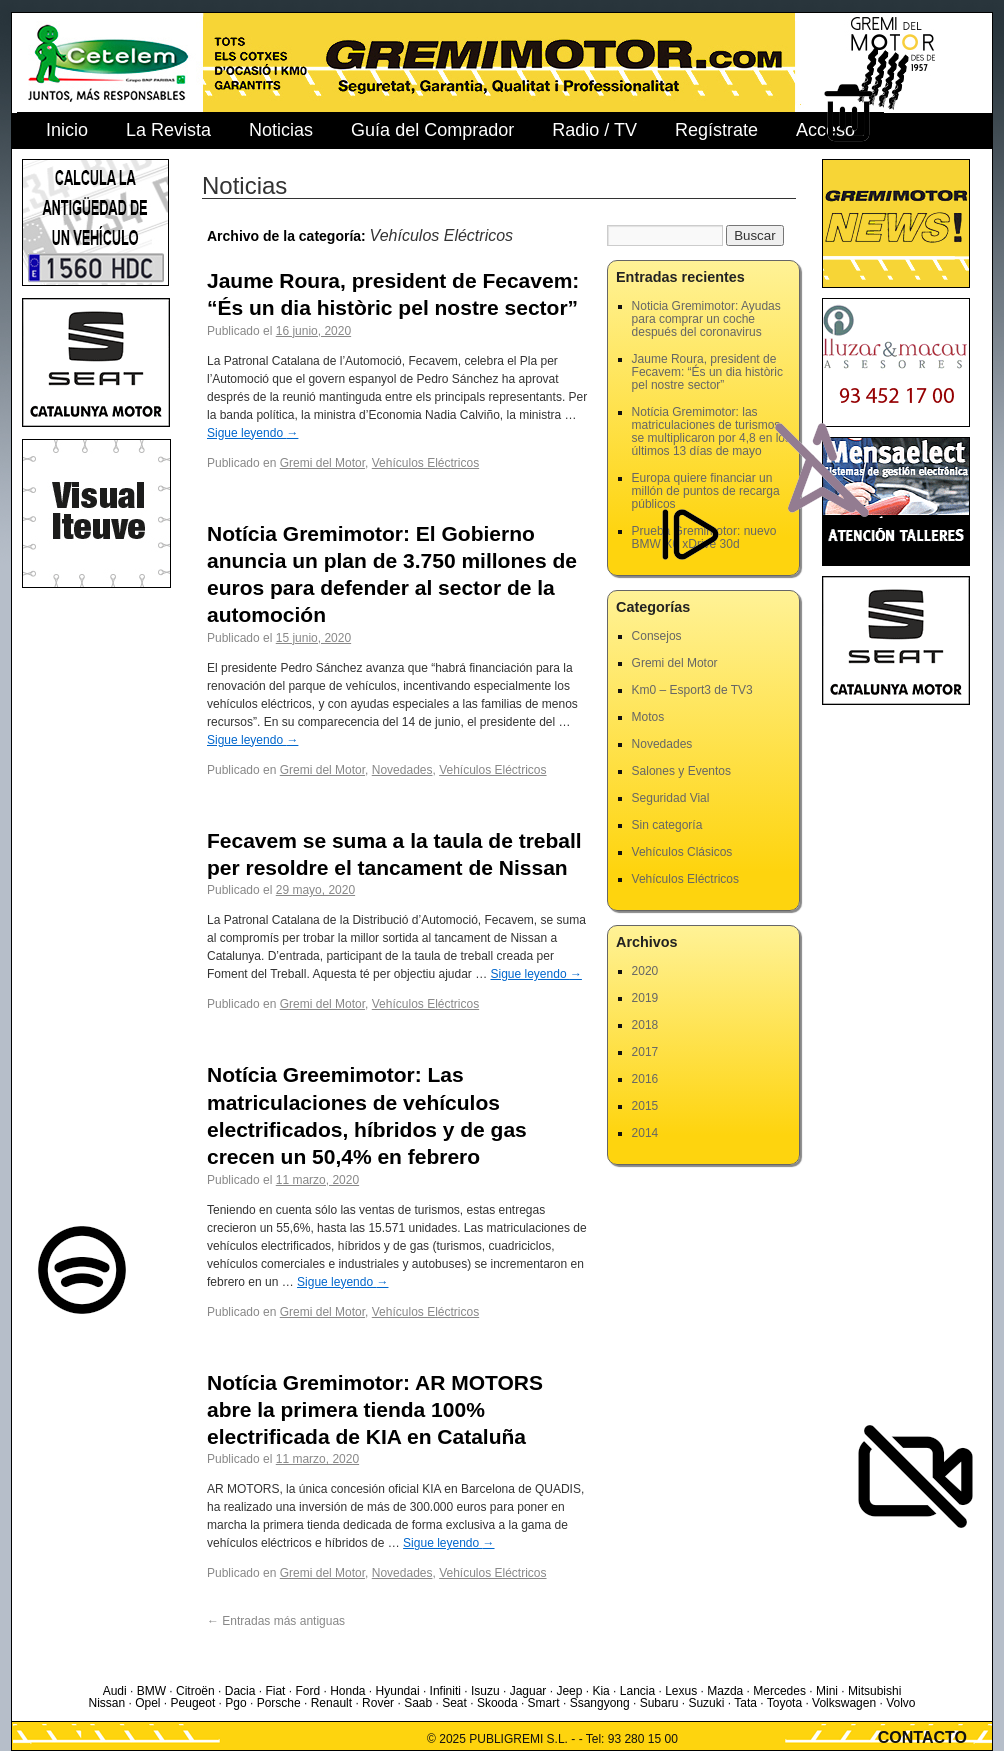 The image size is (1004, 1751). I want to click on skip to the next track, so click(690, 534).